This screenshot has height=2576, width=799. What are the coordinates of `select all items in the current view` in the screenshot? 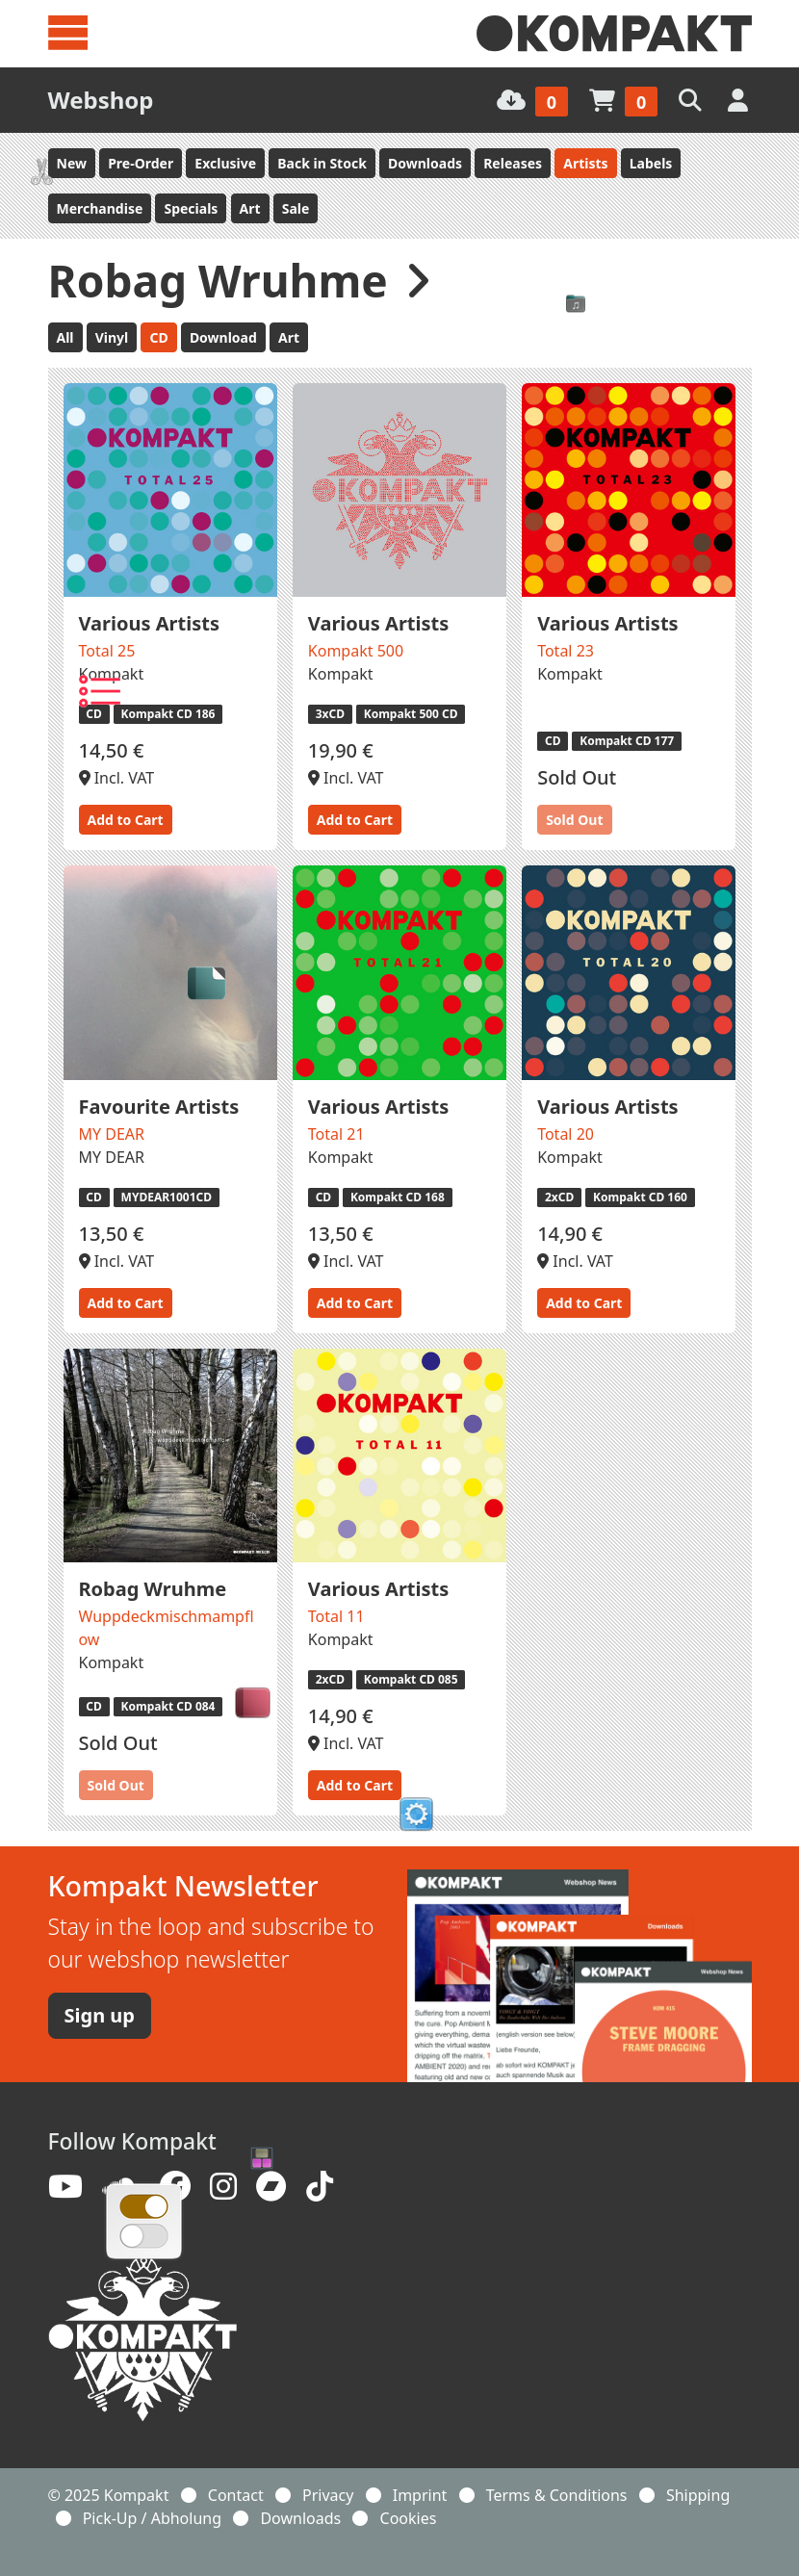 It's located at (262, 2158).